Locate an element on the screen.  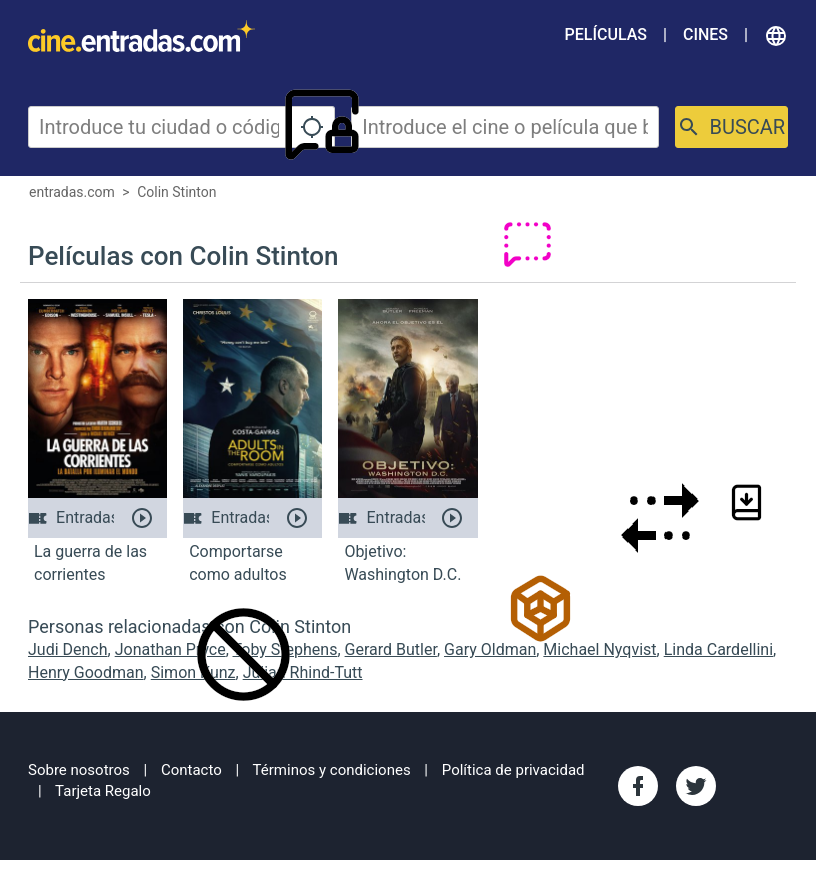
compose a draft message is located at coordinates (527, 243).